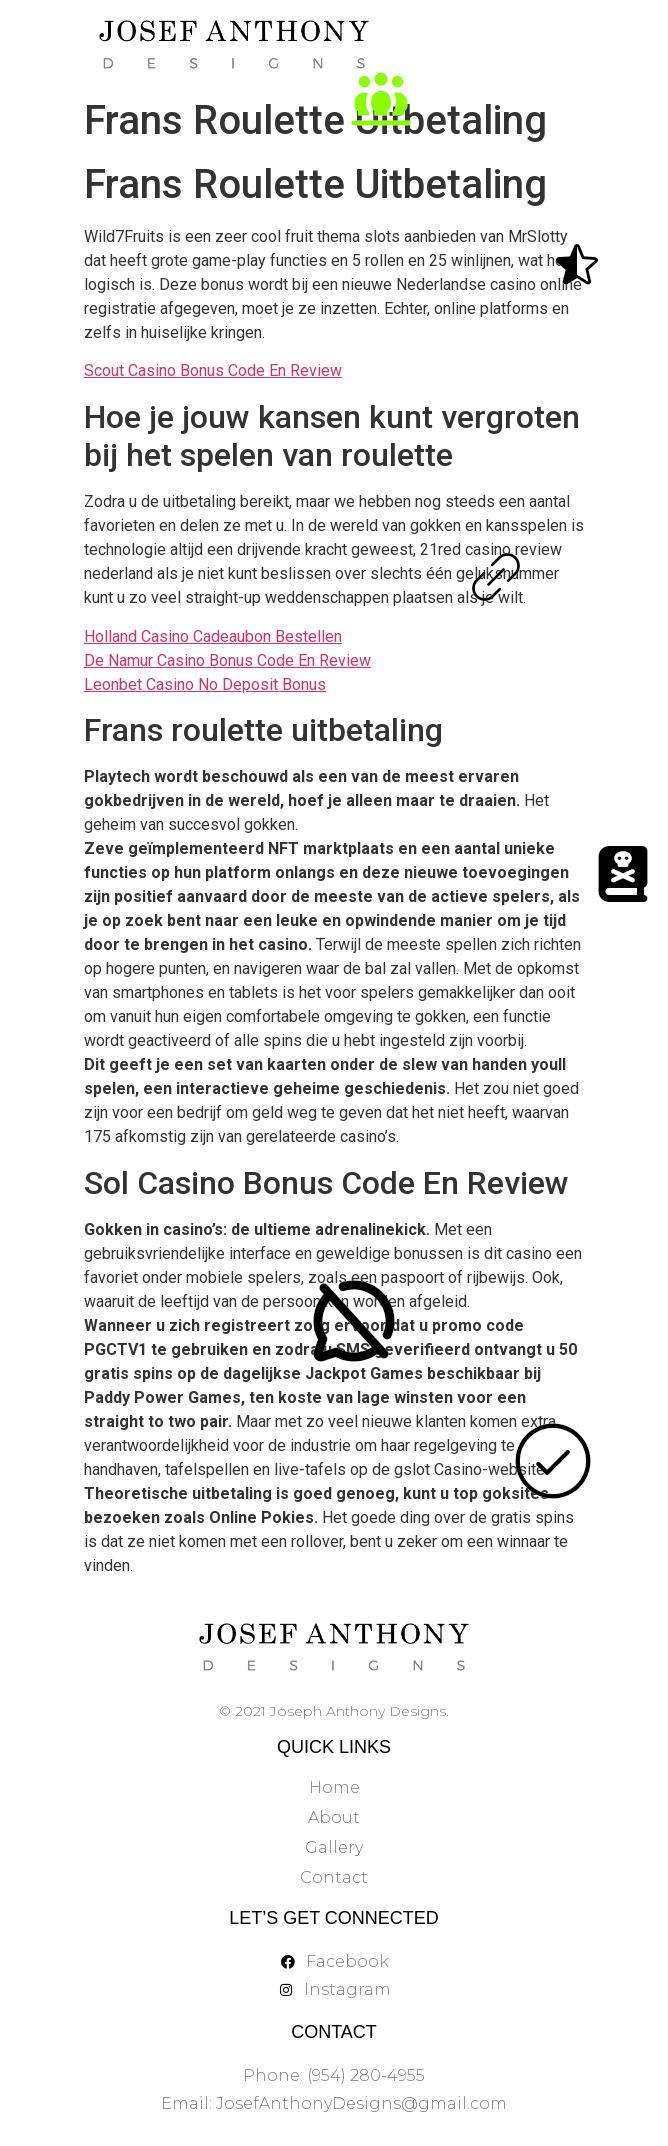 This screenshot has width=668, height=2146. Describe the element at coordinates (354, 1321) in the screenshot. I see `mute or disable chat notifications` at that location.